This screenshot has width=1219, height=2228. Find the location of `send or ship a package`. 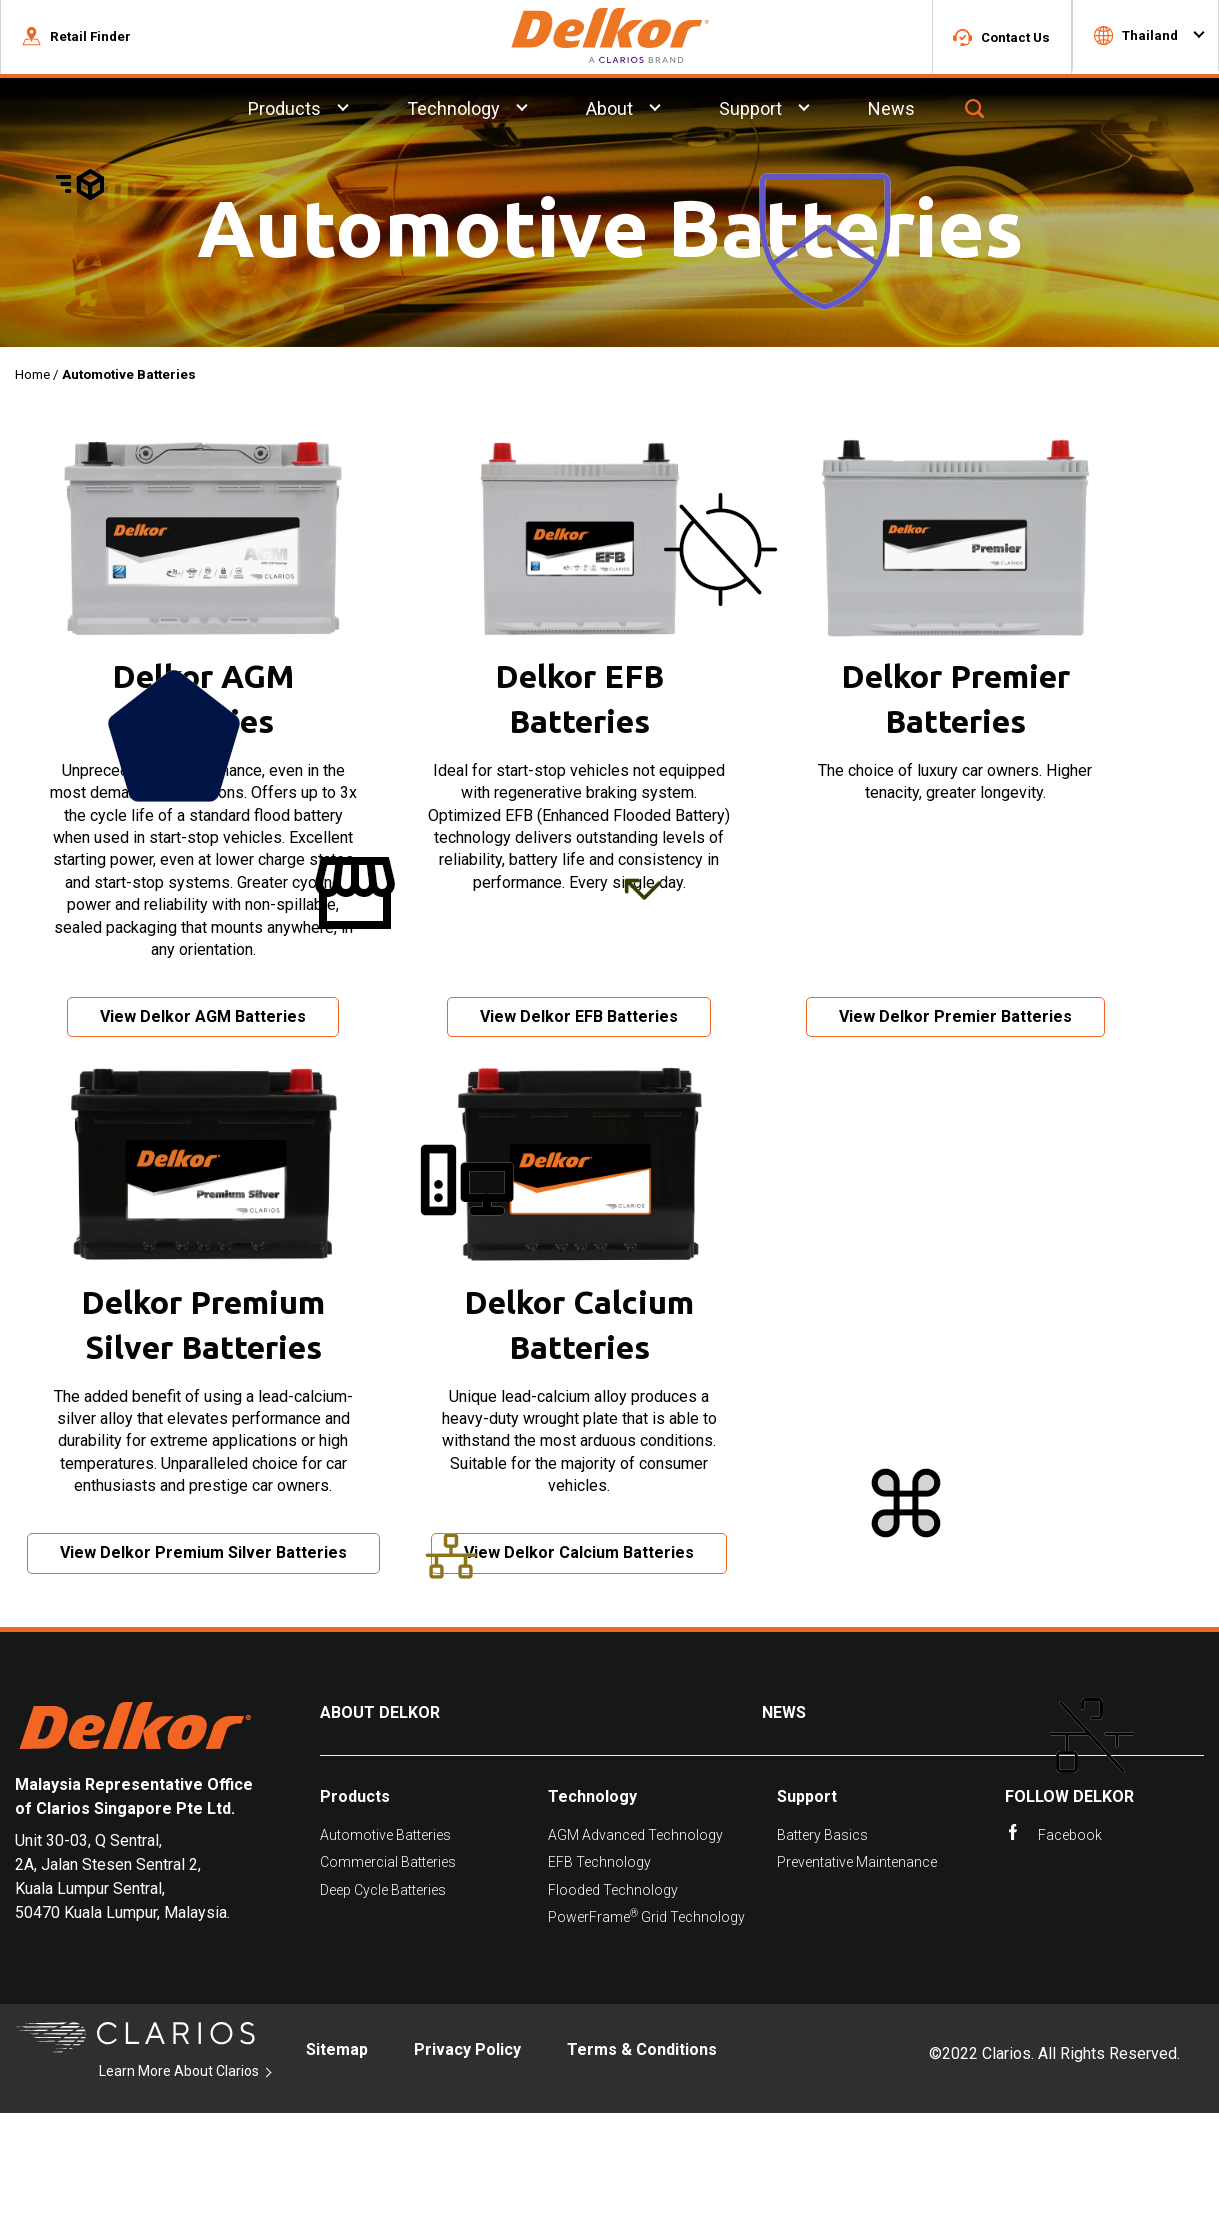

send or ship a package is located at coordinates (81, 184).